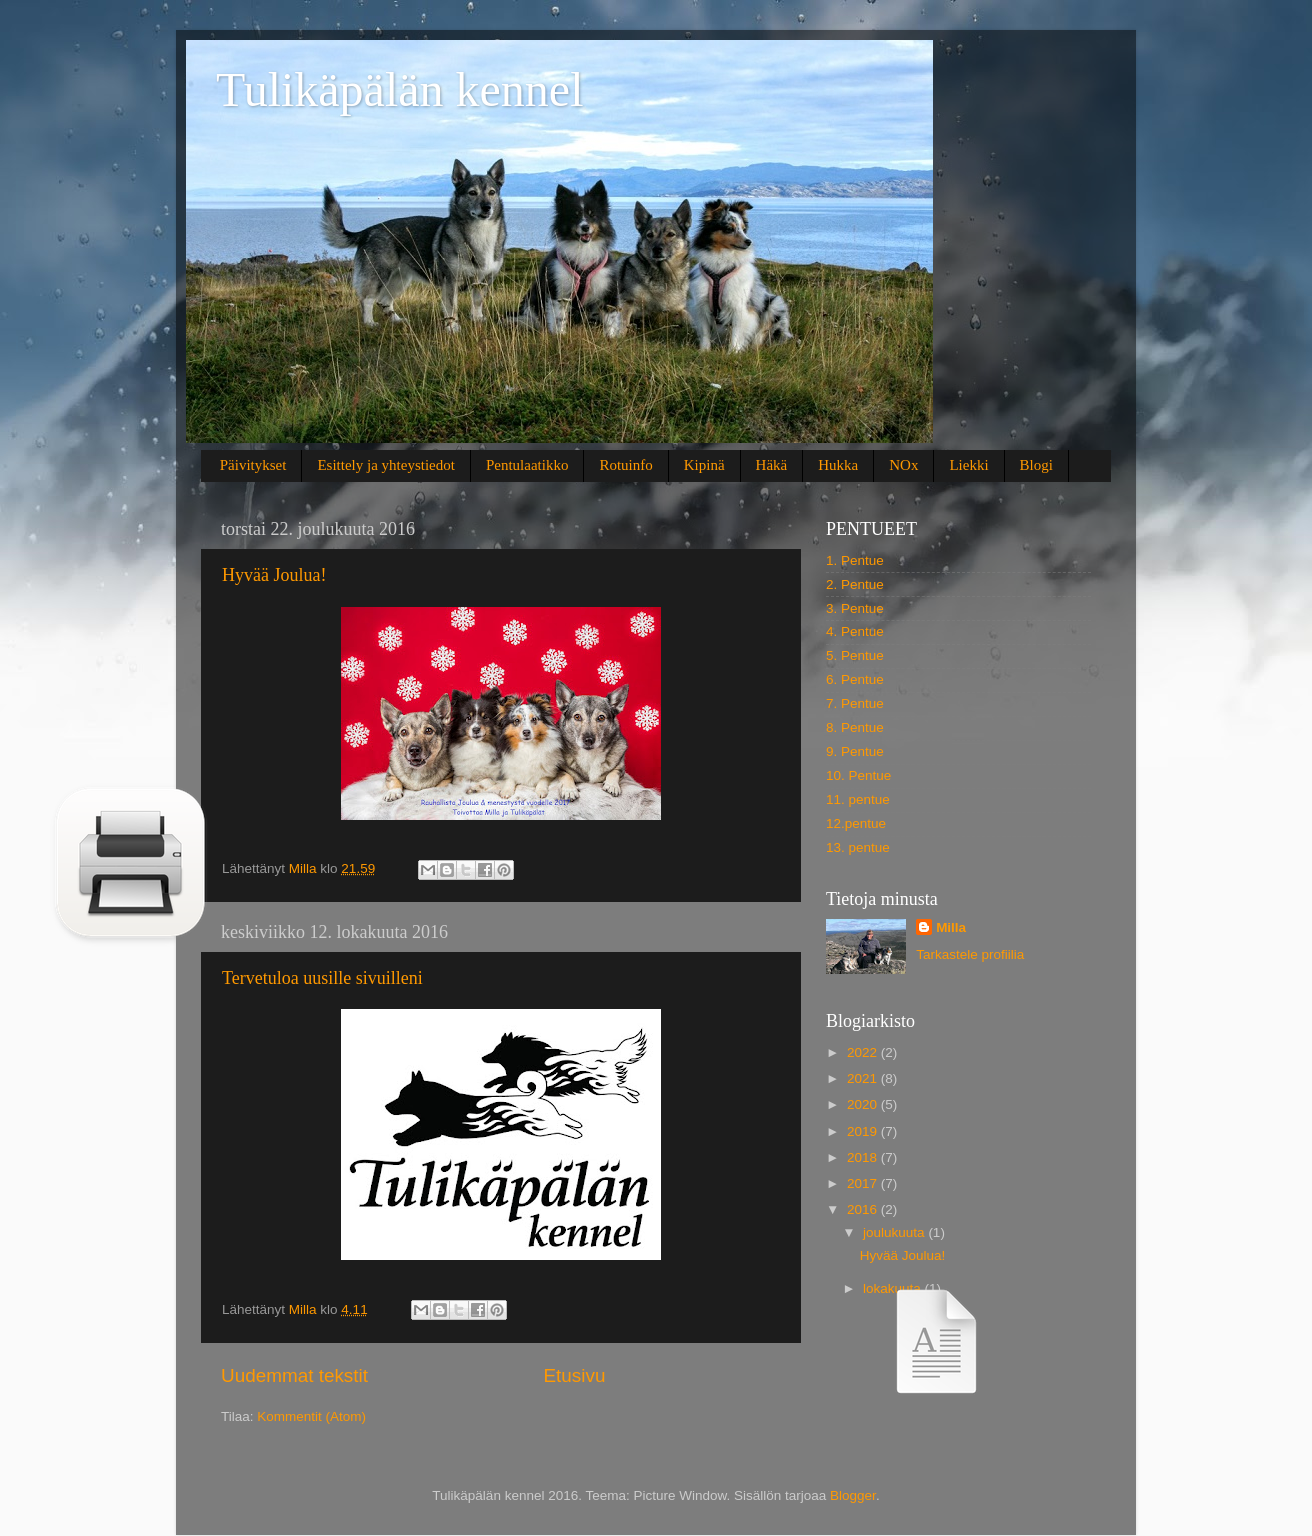  What do you see at coordinates (130, 862) in the screenshot?
I see `open printer settings and preferences` at bounding box center [130, 862].